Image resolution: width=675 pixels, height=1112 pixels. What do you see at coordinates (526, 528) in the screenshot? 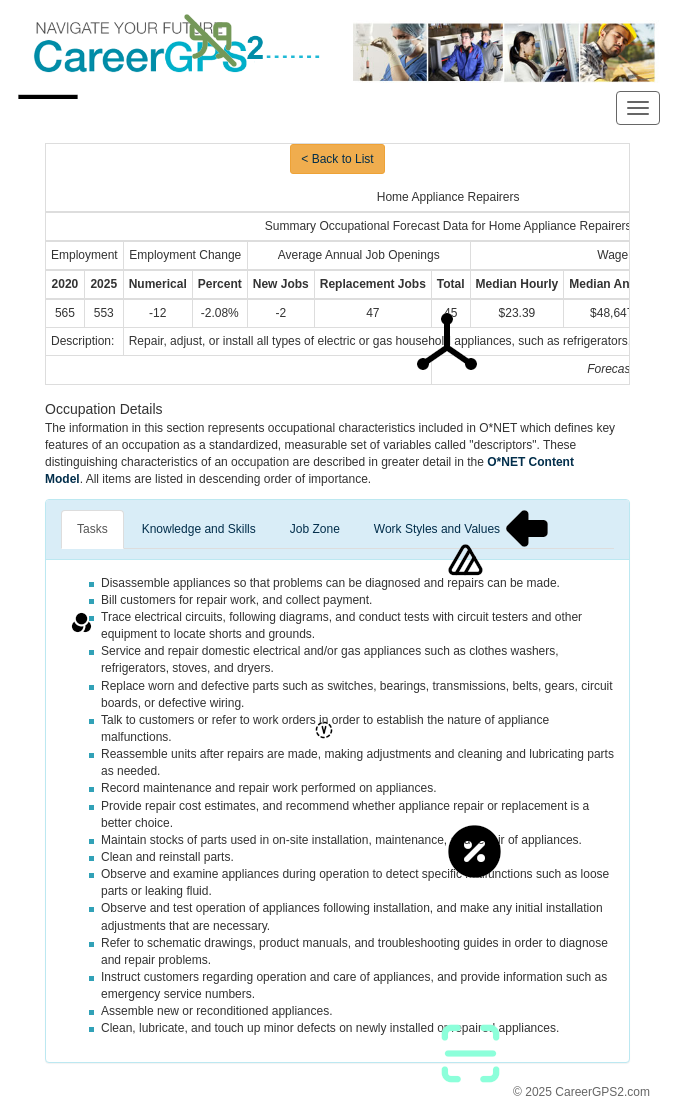
I see `go back to the previous screen` at bounding box center [526, 528].